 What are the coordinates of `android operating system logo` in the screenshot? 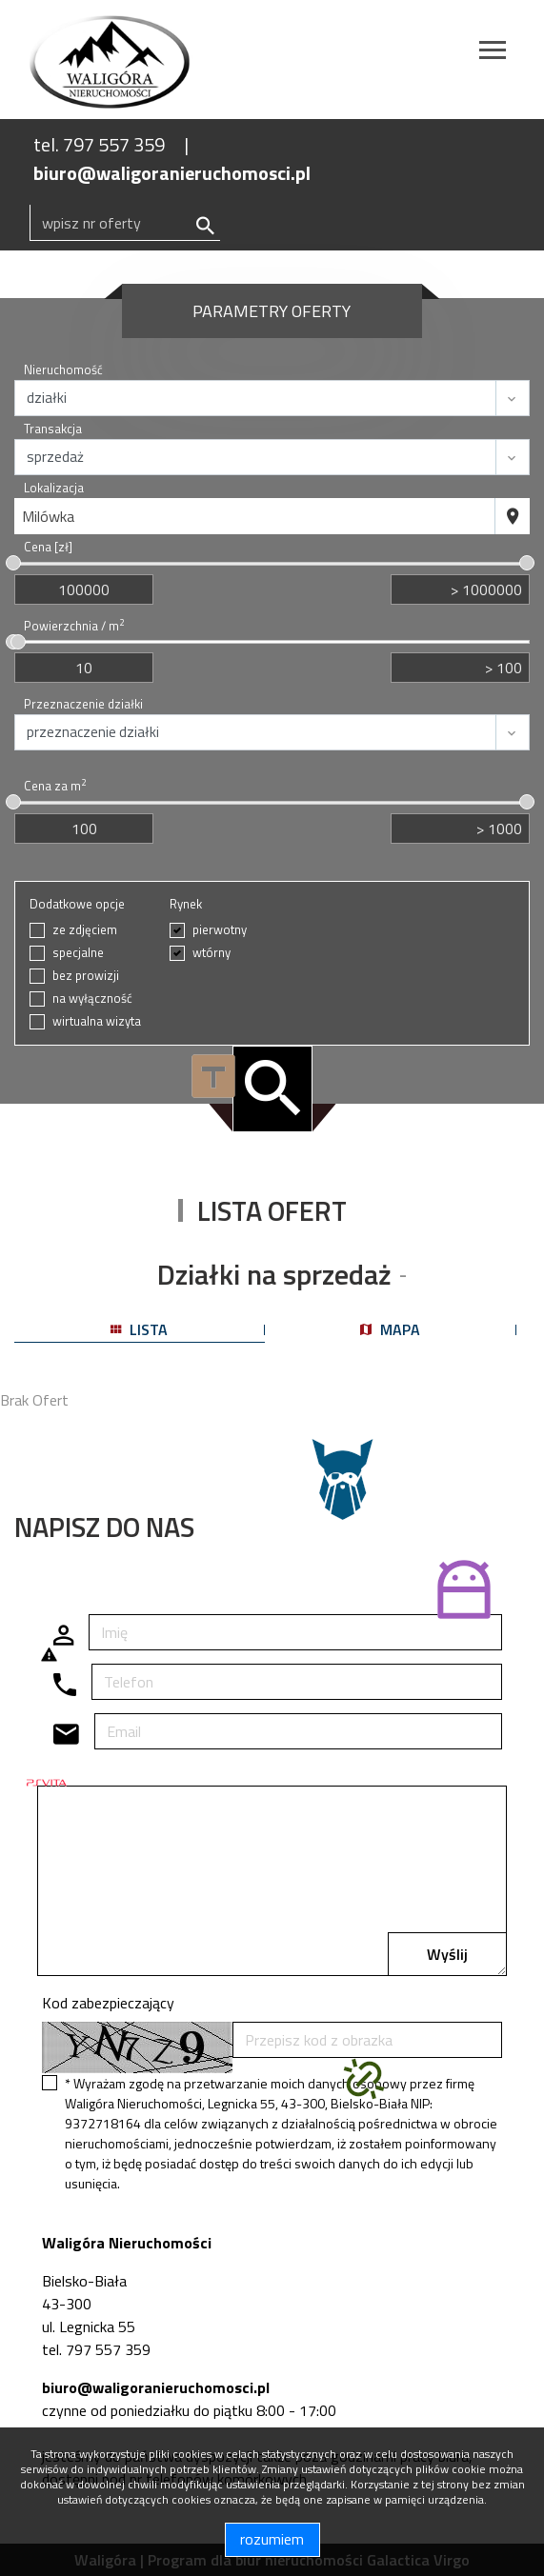 It's located at (464, 1589).